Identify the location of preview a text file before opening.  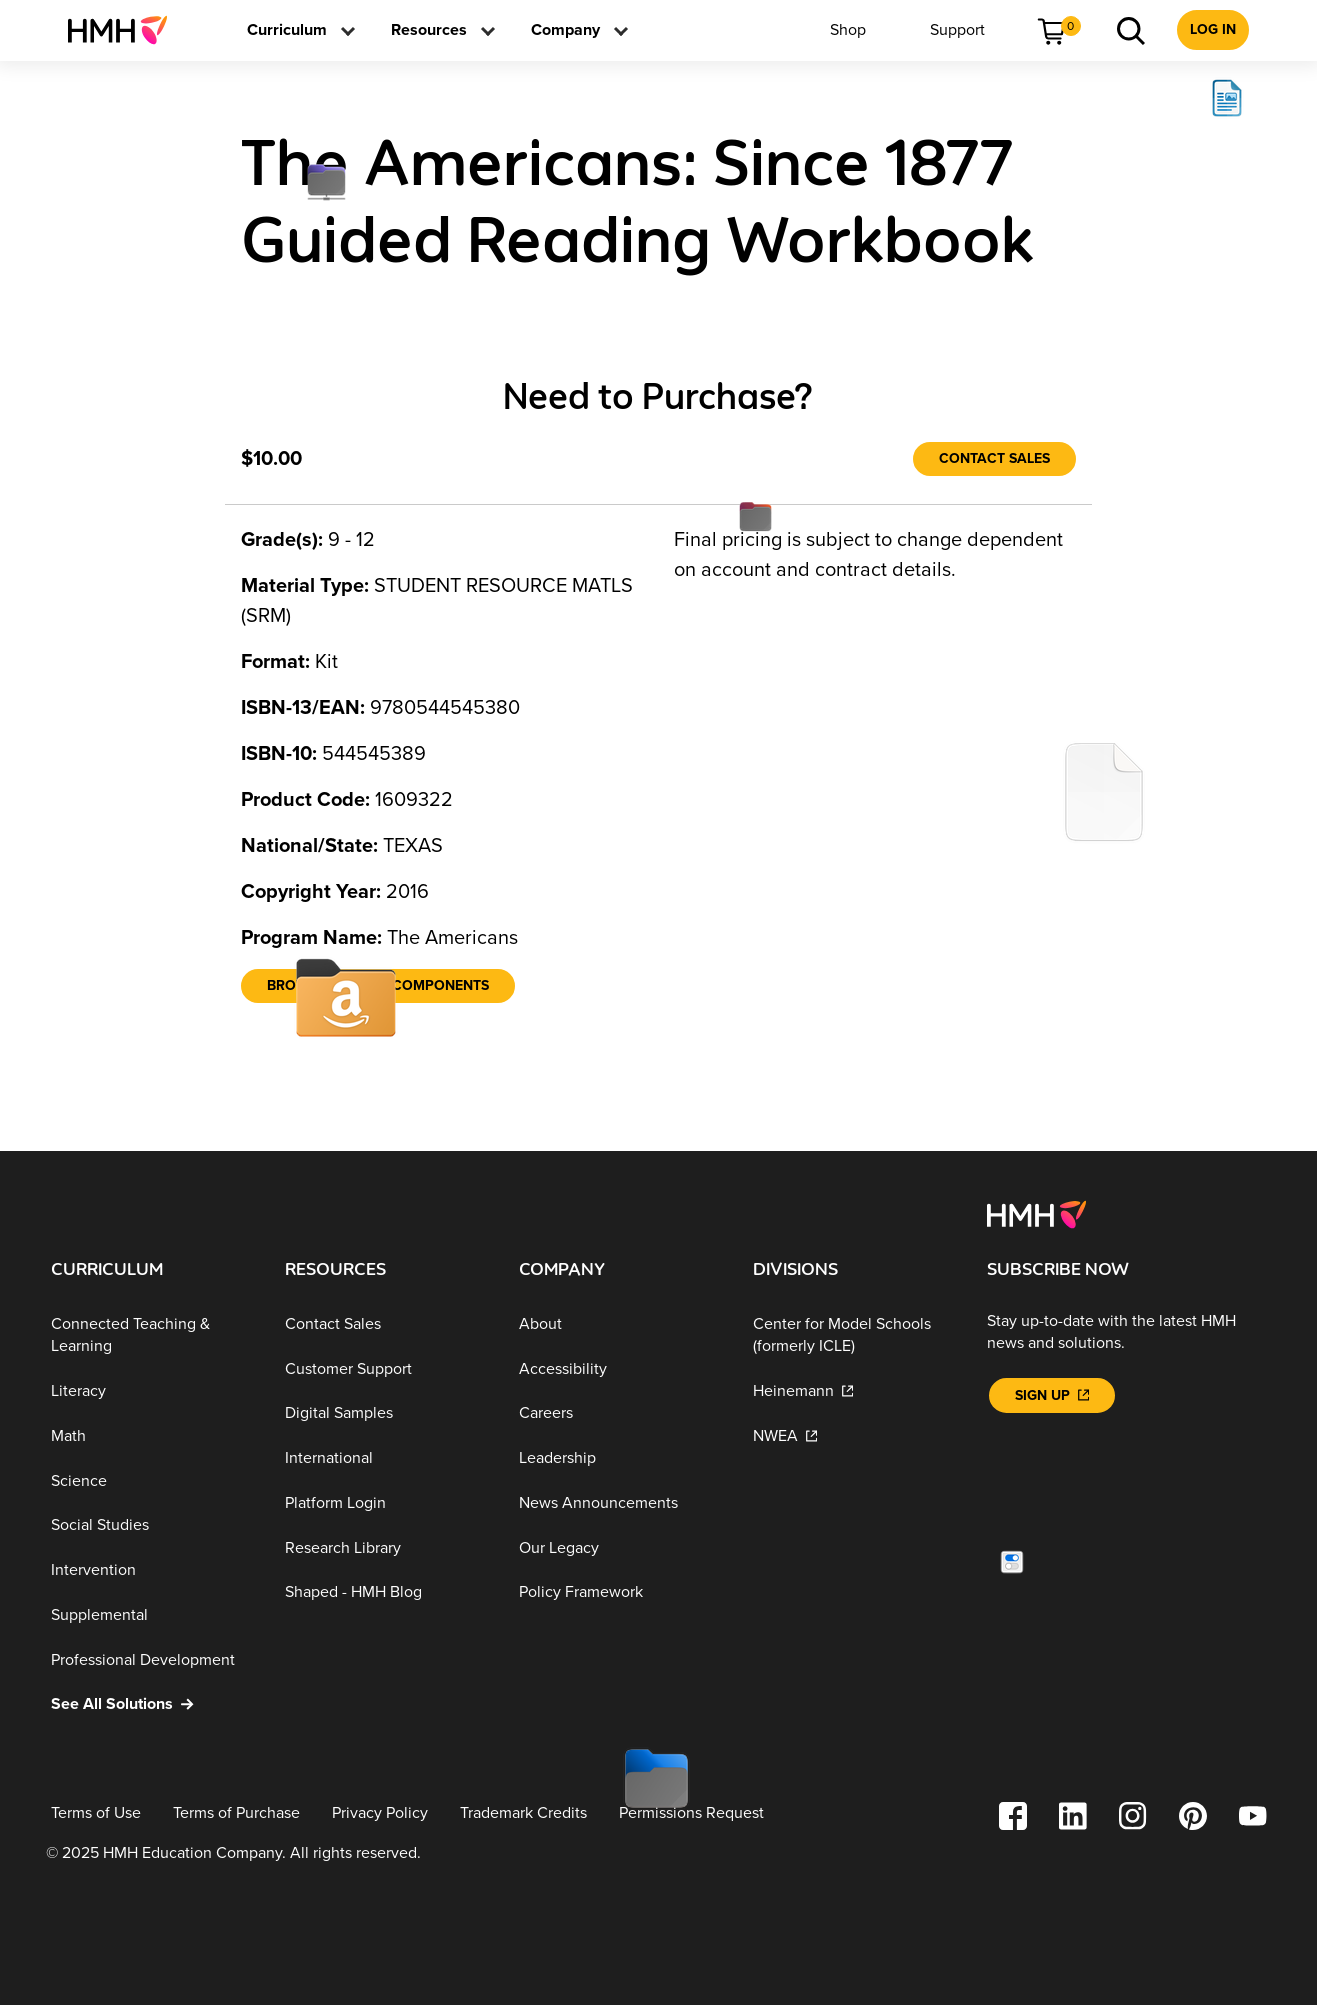
(1104, 792).